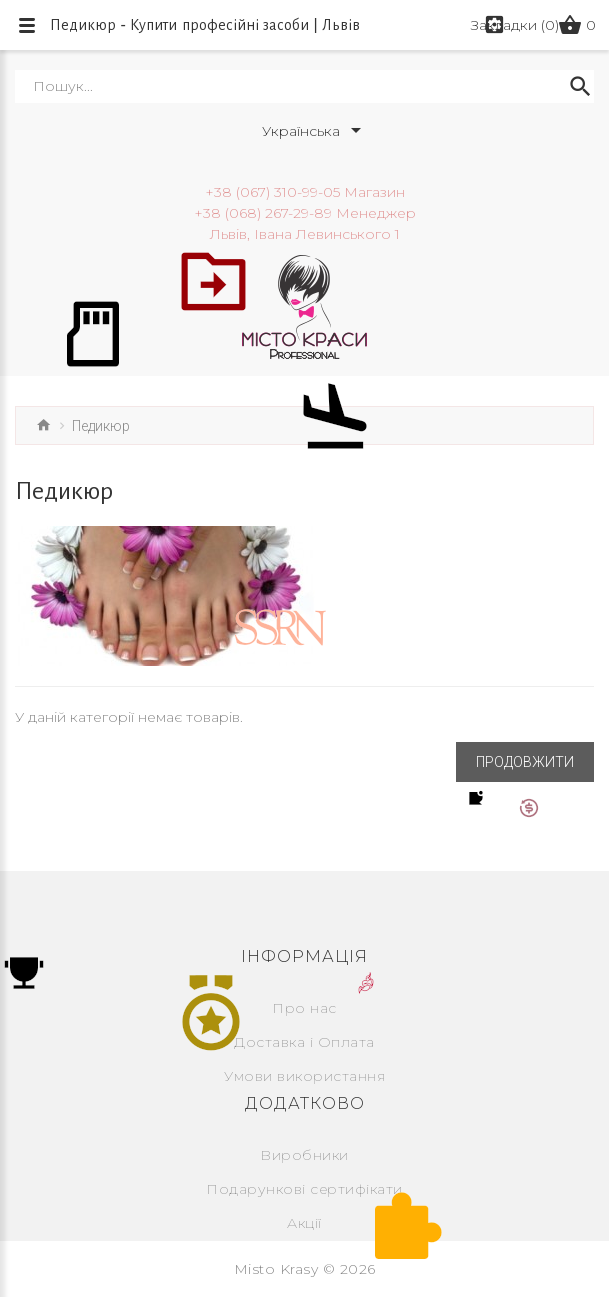 This screenshot has height=1297, width=609. What do you see at coordinates (366, 983) in the screenshot?
I see `open jitsi video conferencing app` at bounding box center [366, 983].